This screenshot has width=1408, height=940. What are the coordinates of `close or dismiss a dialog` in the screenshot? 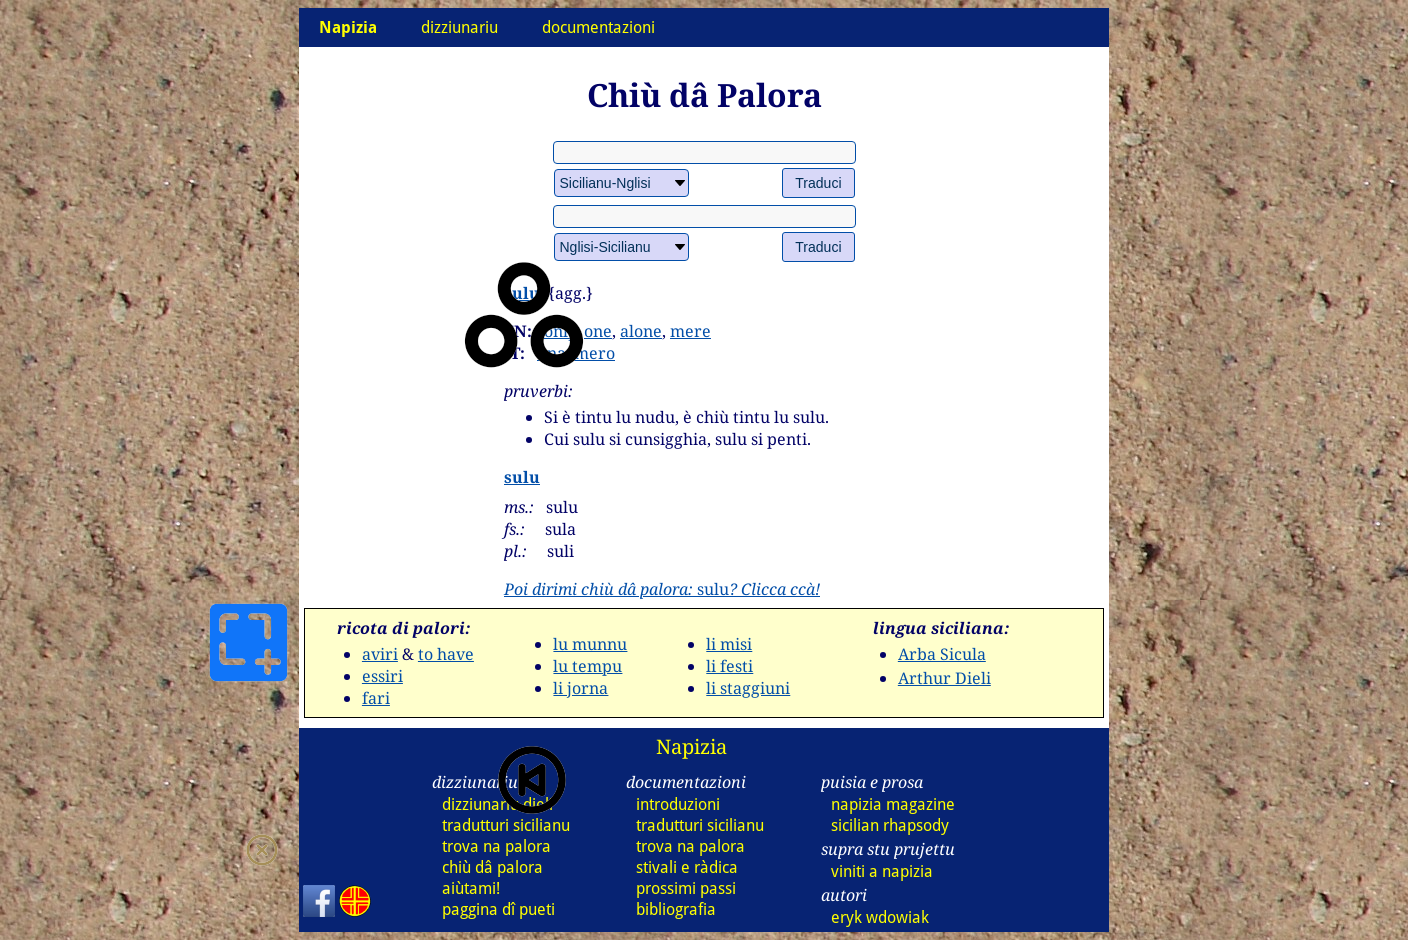 It's located at (262, 850).